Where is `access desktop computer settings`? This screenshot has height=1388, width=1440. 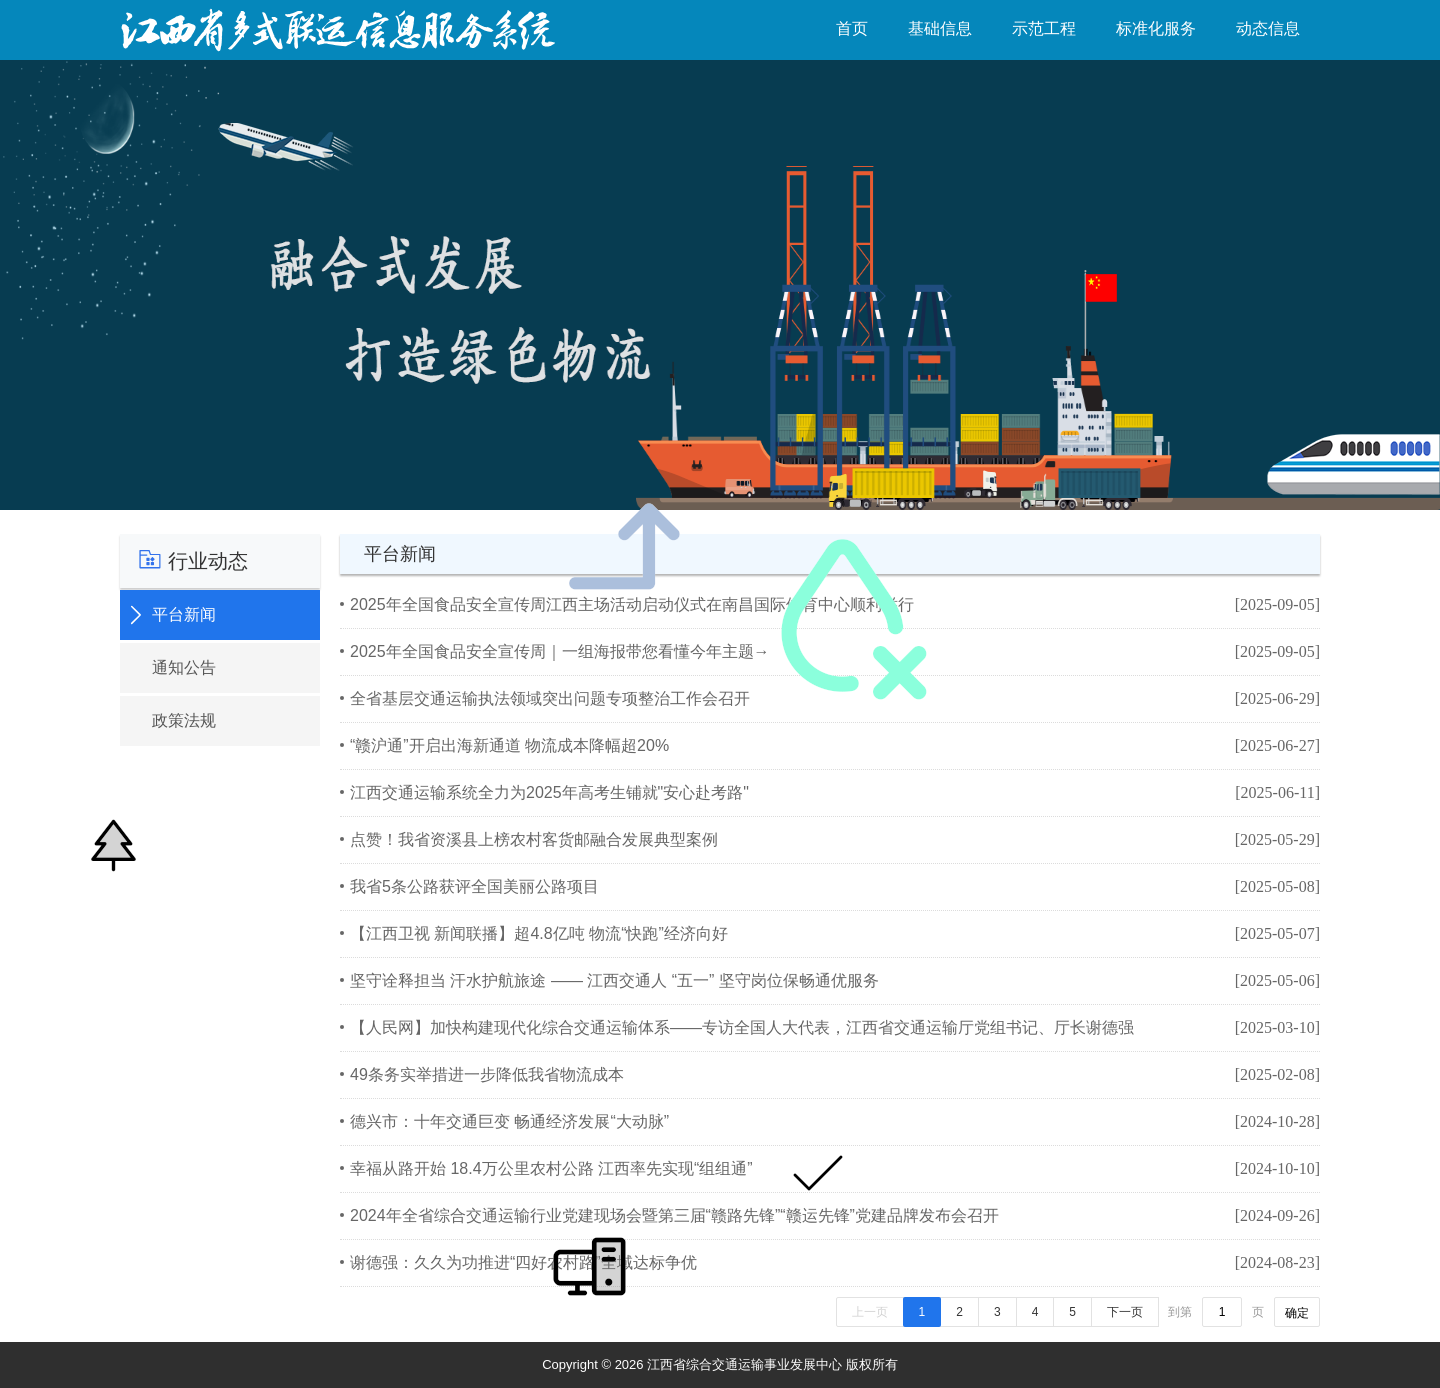 access desktop computer settings is located at coordinates (589, 1266).